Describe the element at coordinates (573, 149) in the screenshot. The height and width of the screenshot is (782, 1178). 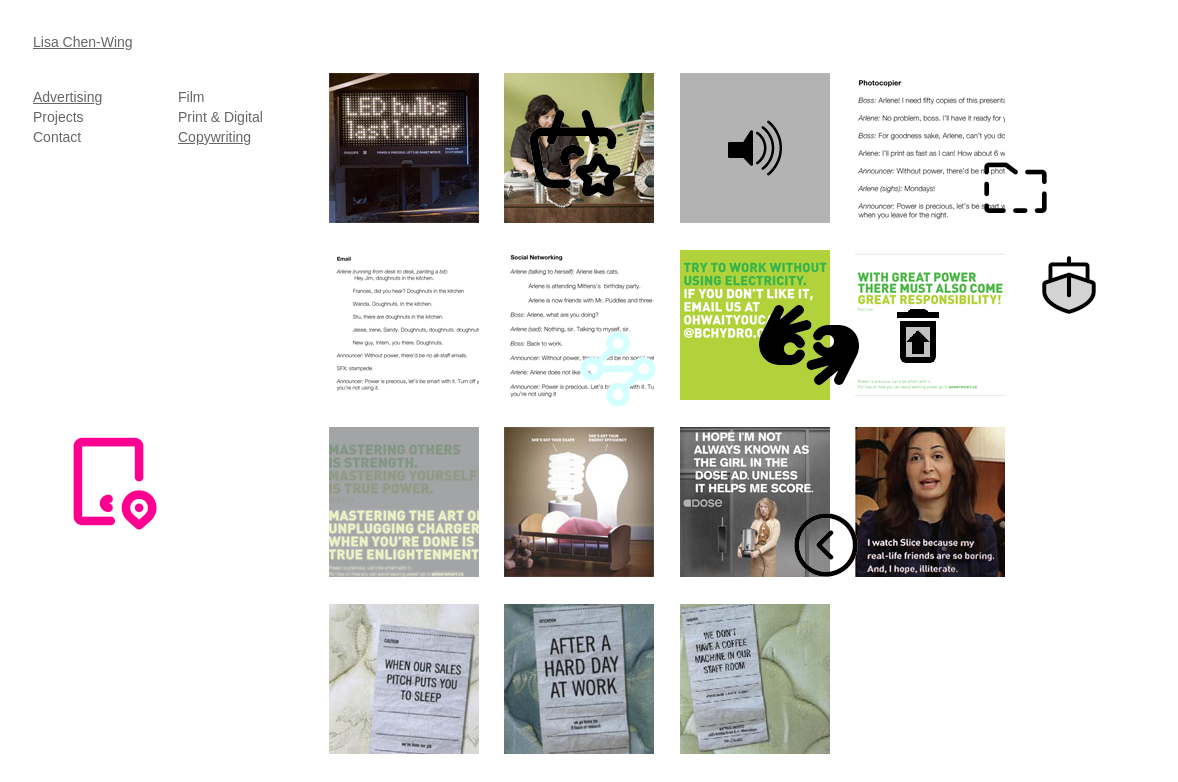
I see `add item to favorites from cart` at that location.